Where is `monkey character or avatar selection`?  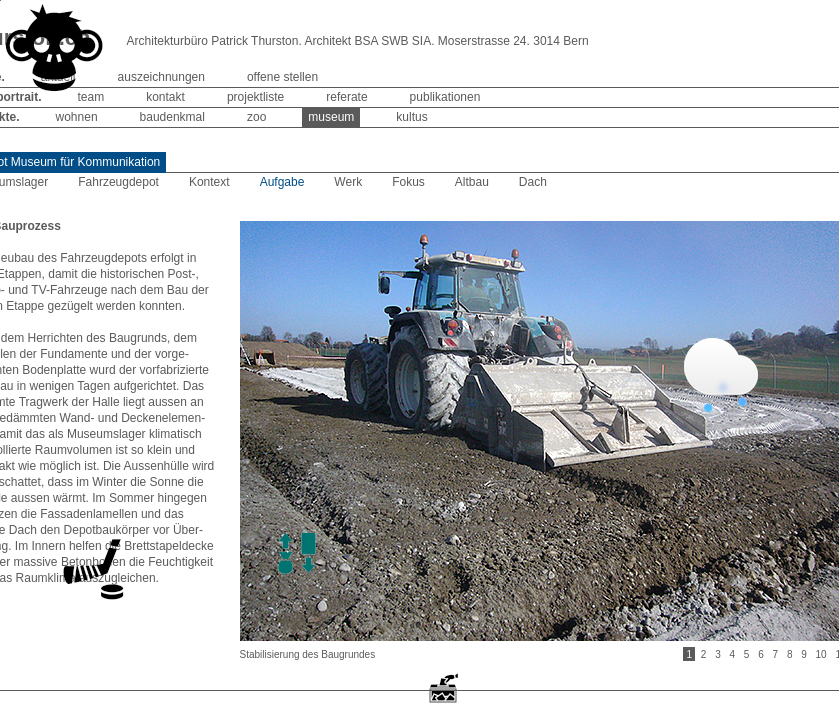 monkey character or avatar selection is located at coordinates (54, 52).